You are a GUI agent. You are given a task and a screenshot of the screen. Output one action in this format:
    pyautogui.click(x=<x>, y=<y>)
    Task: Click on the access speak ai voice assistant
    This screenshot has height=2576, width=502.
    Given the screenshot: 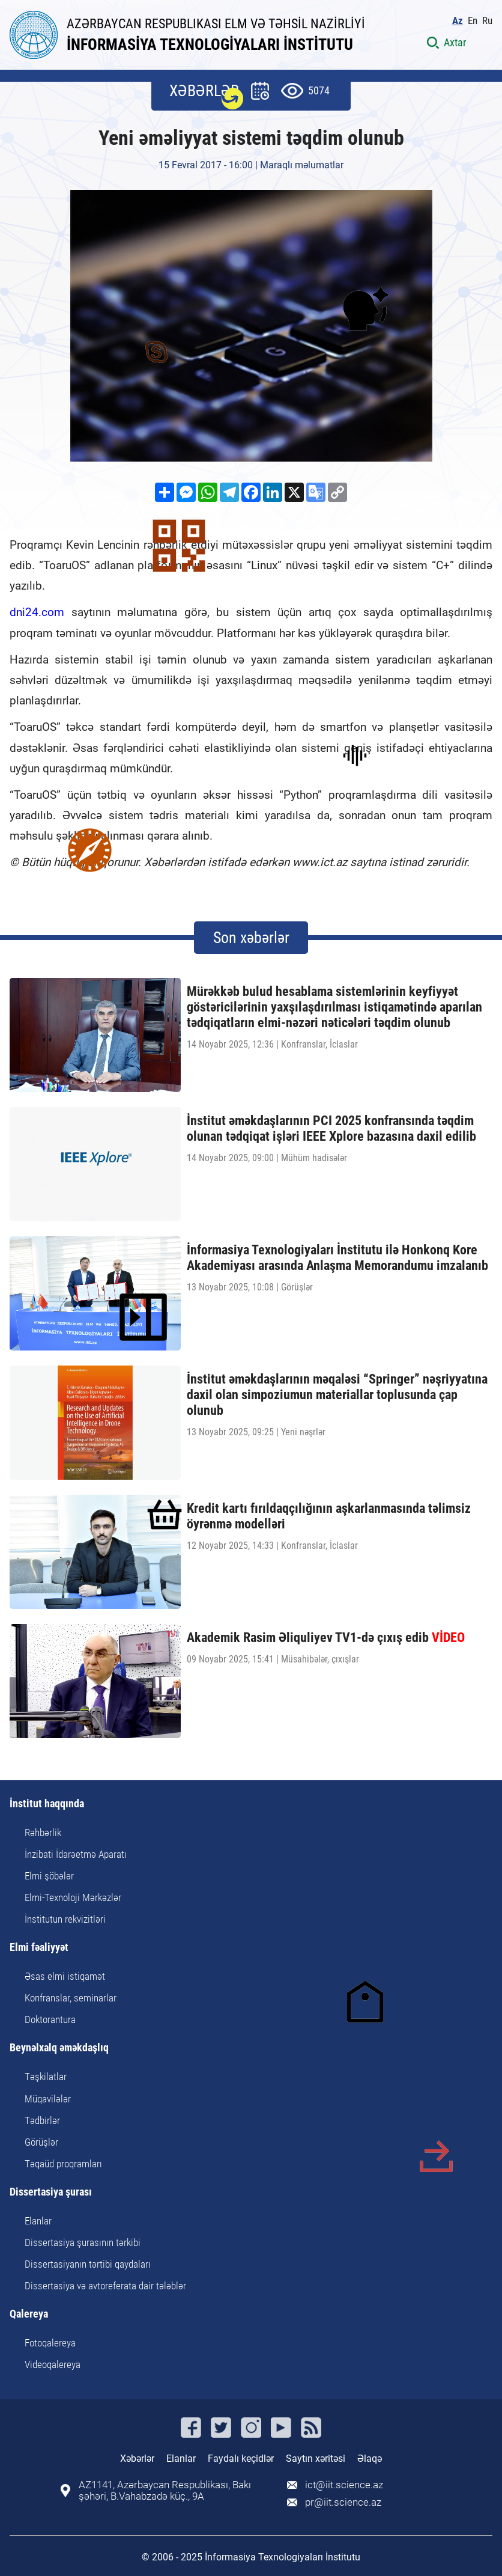 What is the action you would take?
    pyautogui.click(x=364, y=310)
    